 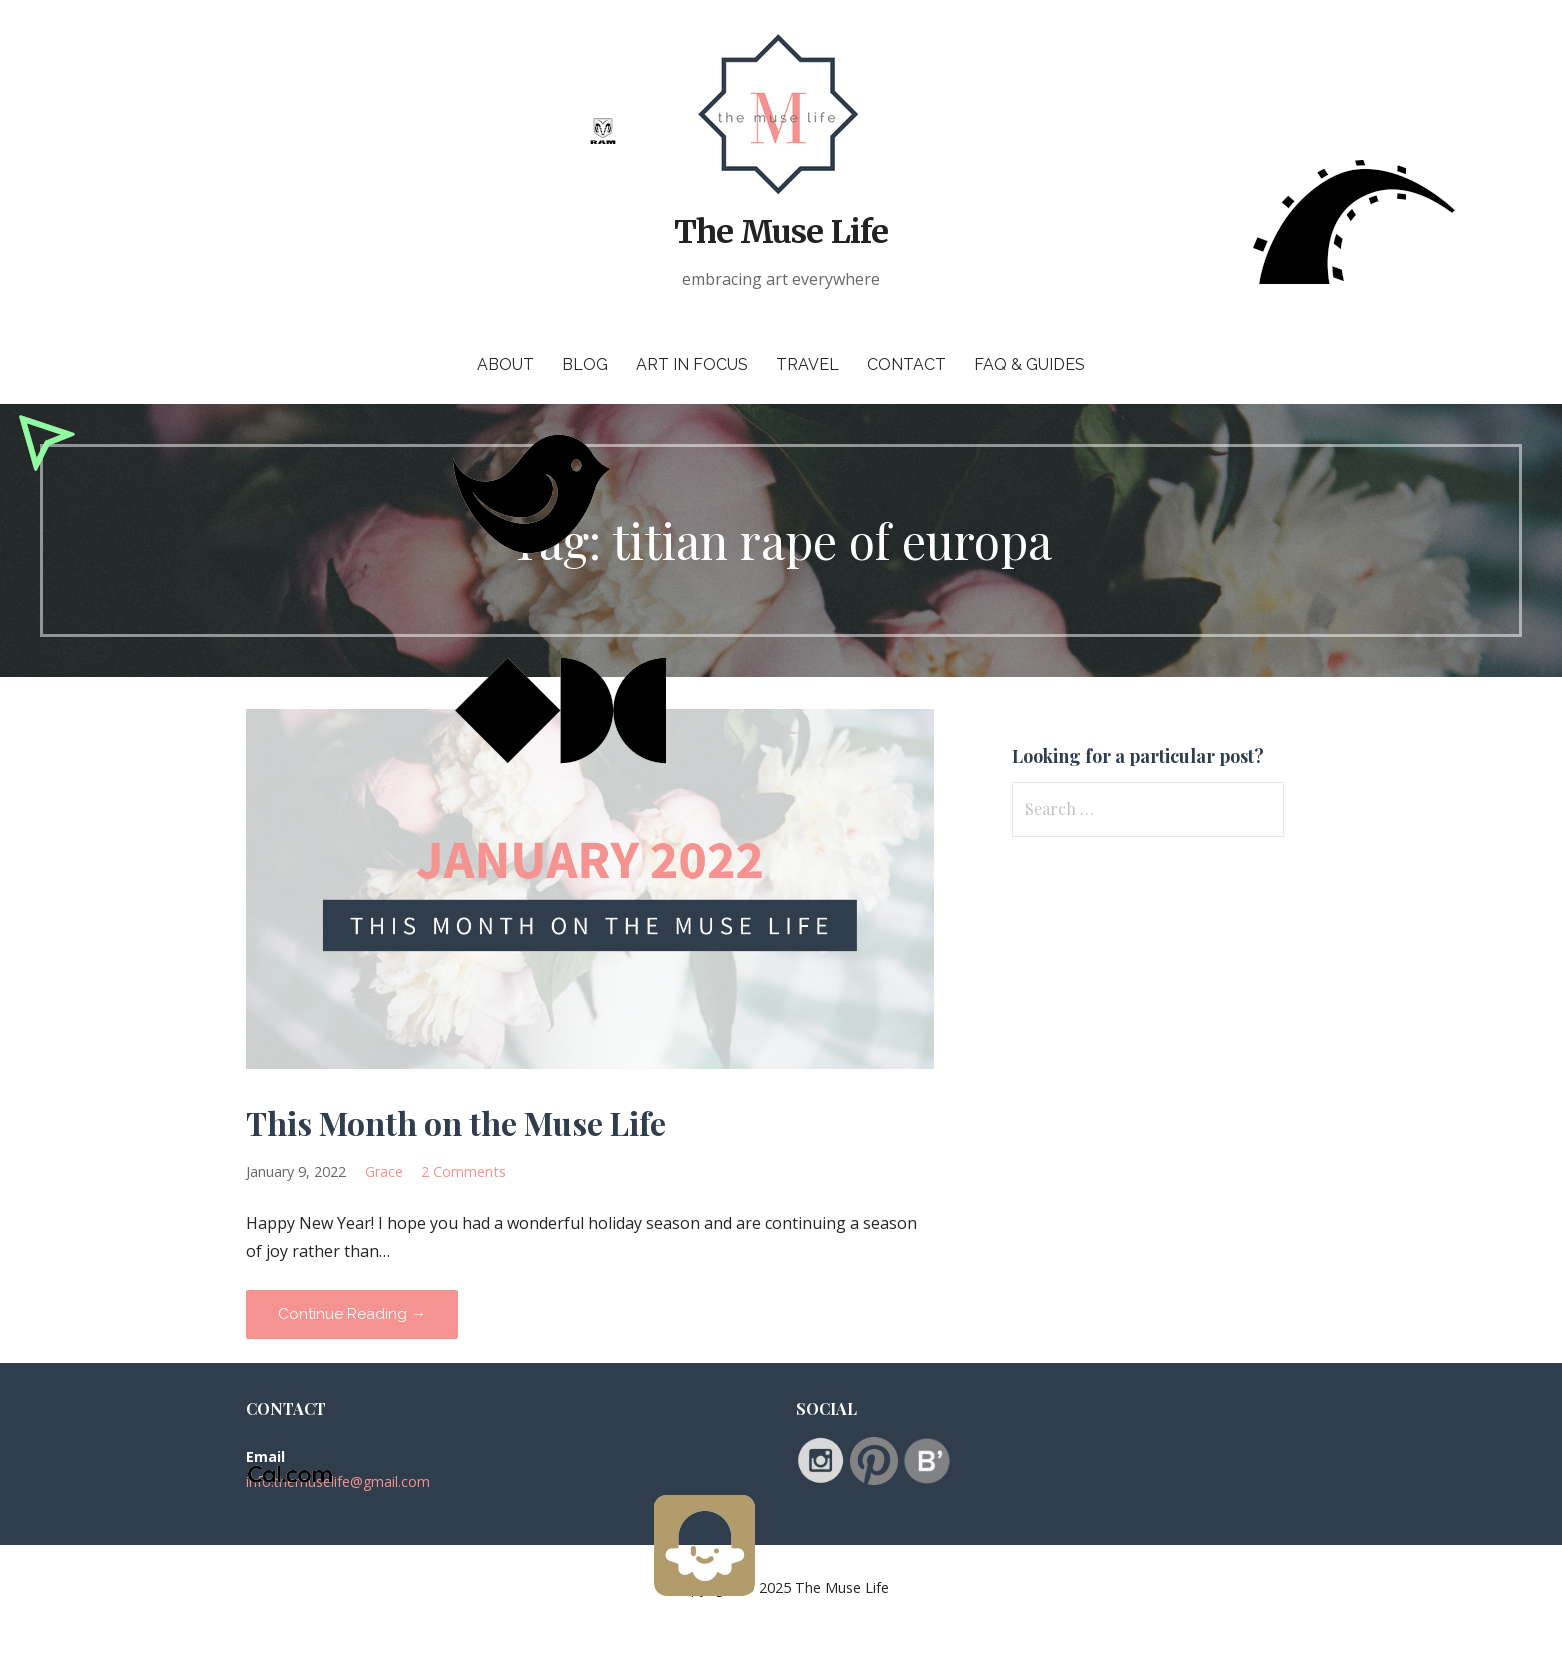 What do you see at coordinates (603, 131) in the screenshot?
I see `RAM trucks brand logo` at bounding box center [603, 131].